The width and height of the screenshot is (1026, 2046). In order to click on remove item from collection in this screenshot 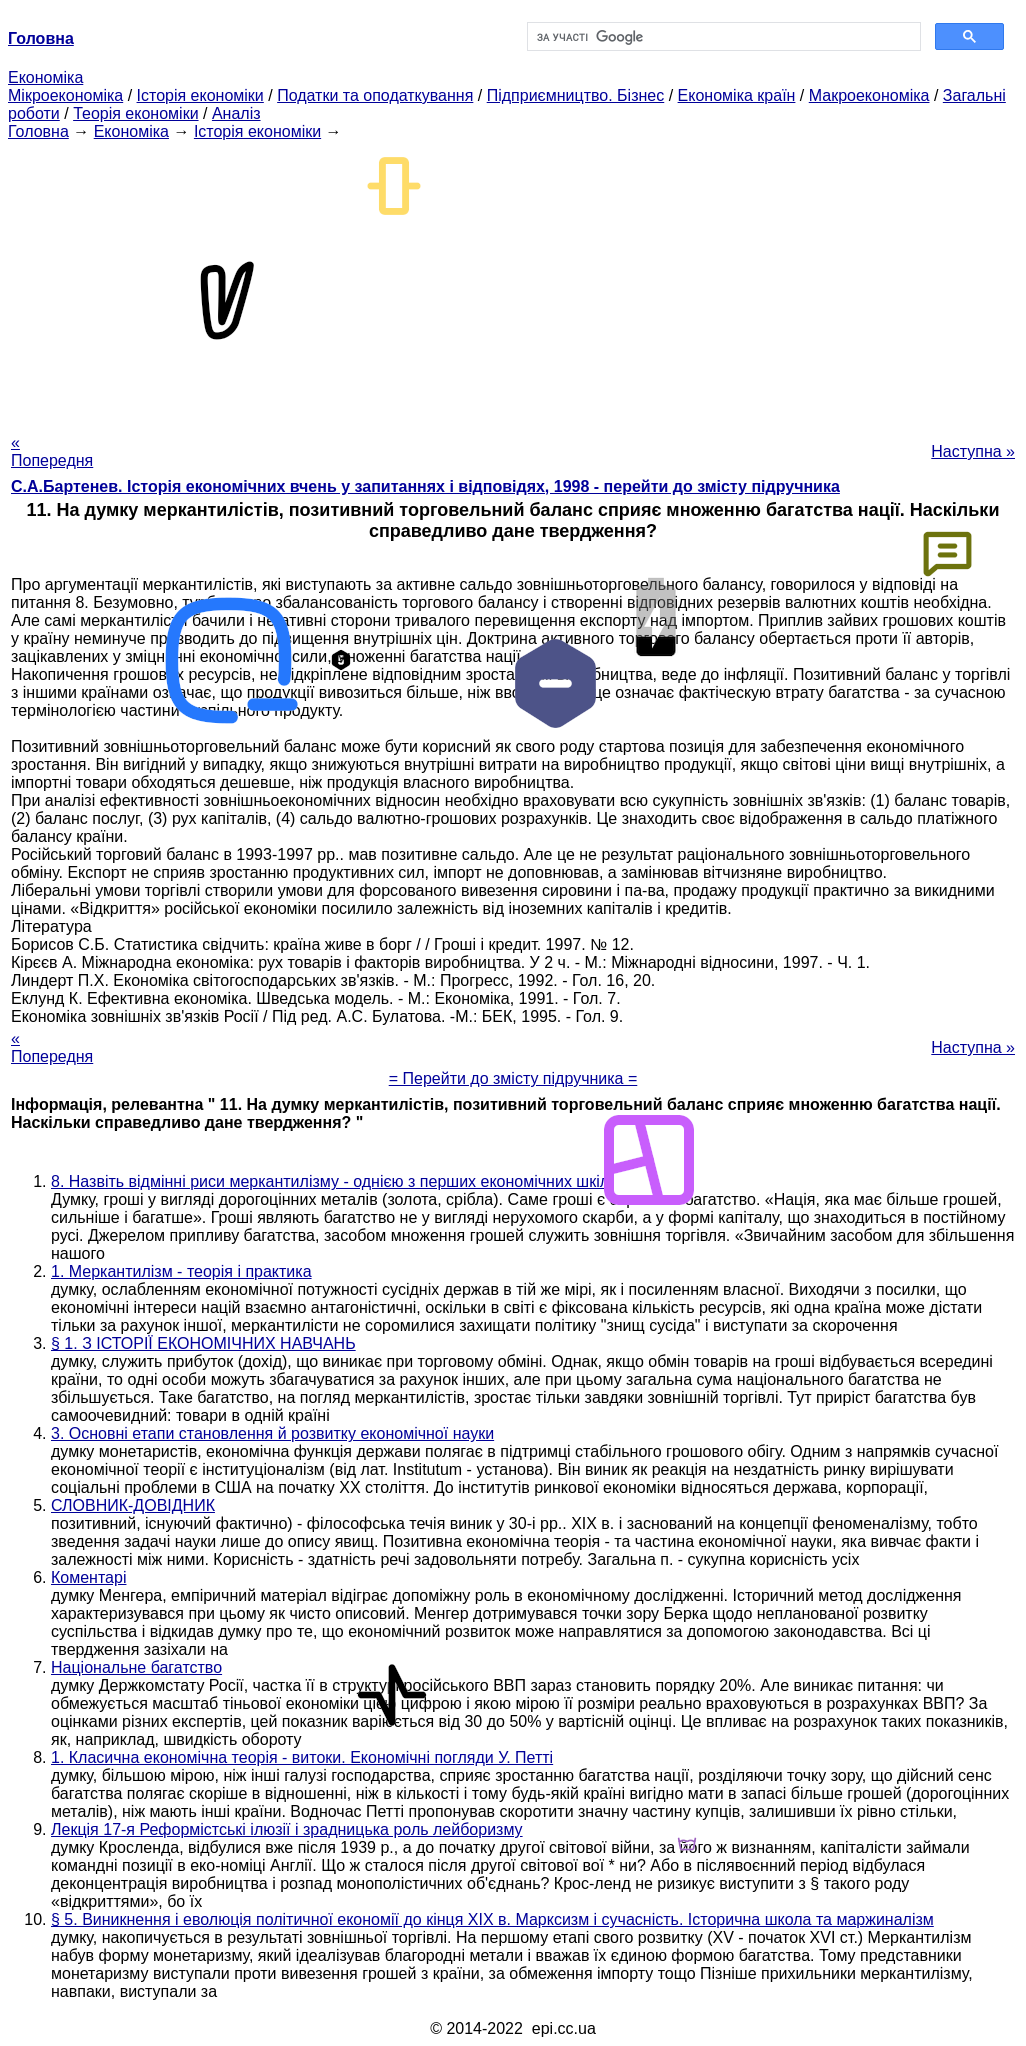, I will do `click(555, 683)`.